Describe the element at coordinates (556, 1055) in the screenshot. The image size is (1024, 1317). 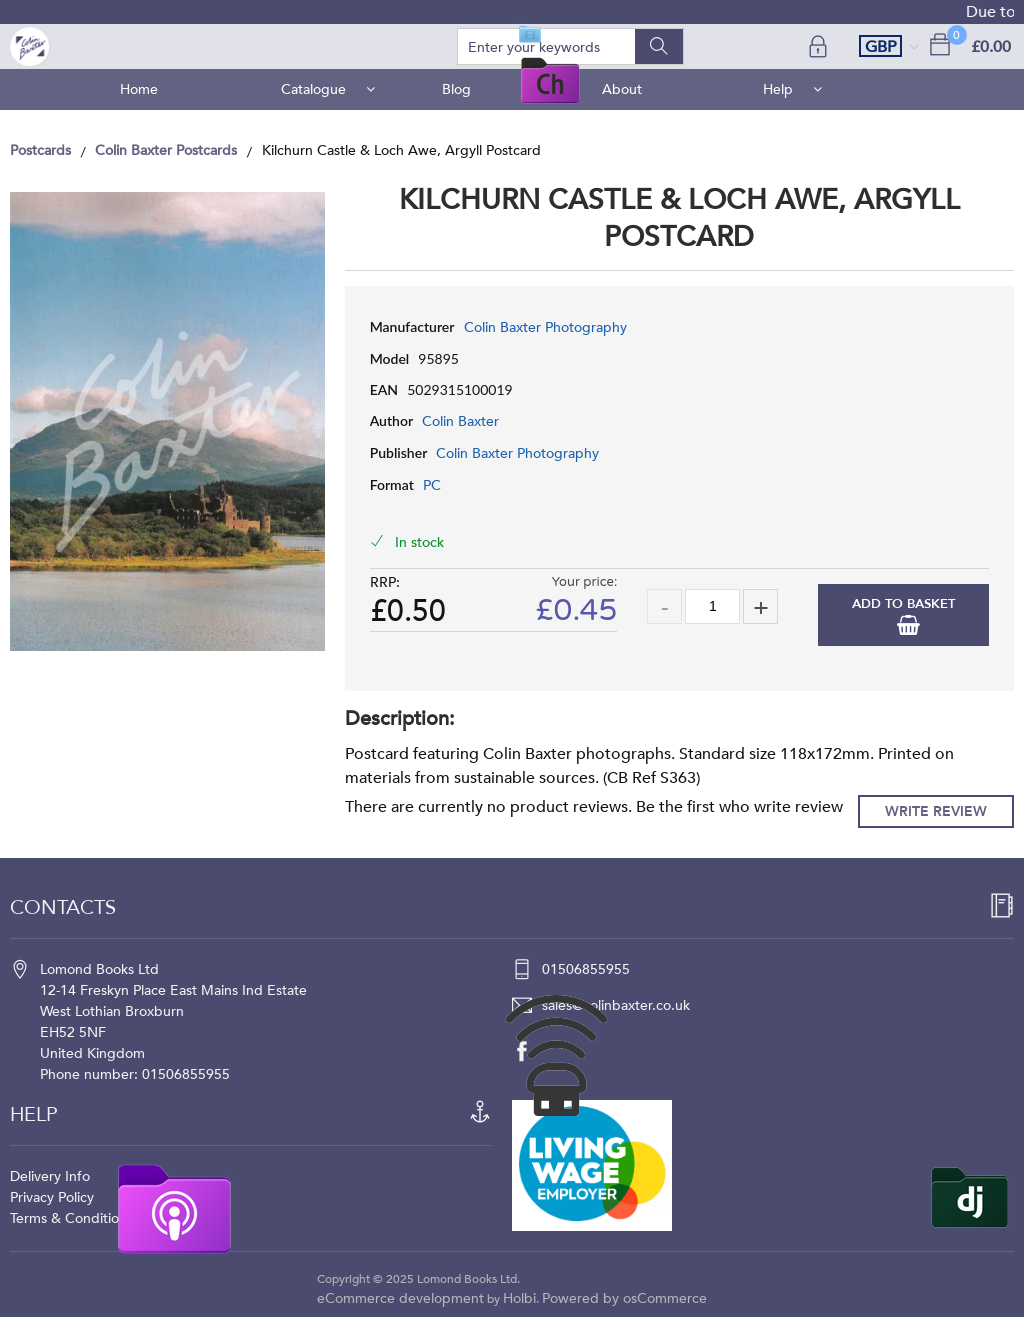
I see `indicates a wireless USB receiver is connected` at that location.